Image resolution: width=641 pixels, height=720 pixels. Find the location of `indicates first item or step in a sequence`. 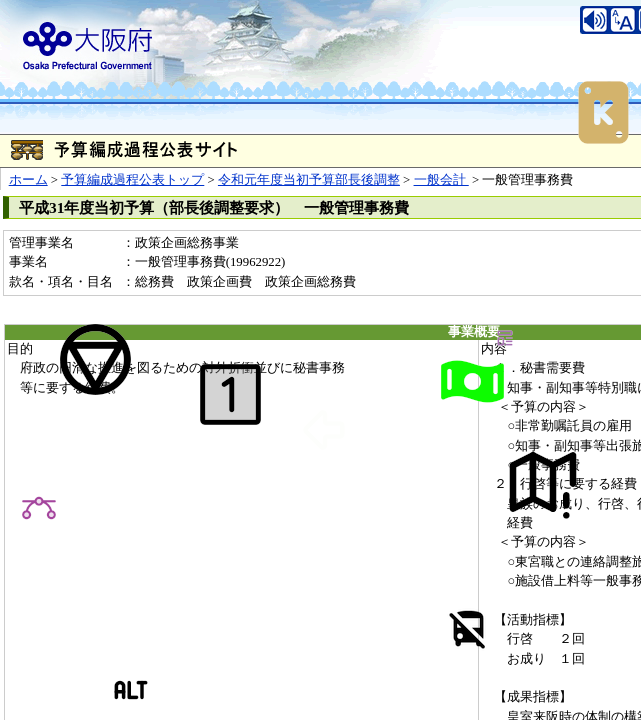

indicates first item or step in a sequence is located at coordinates (230, 394).